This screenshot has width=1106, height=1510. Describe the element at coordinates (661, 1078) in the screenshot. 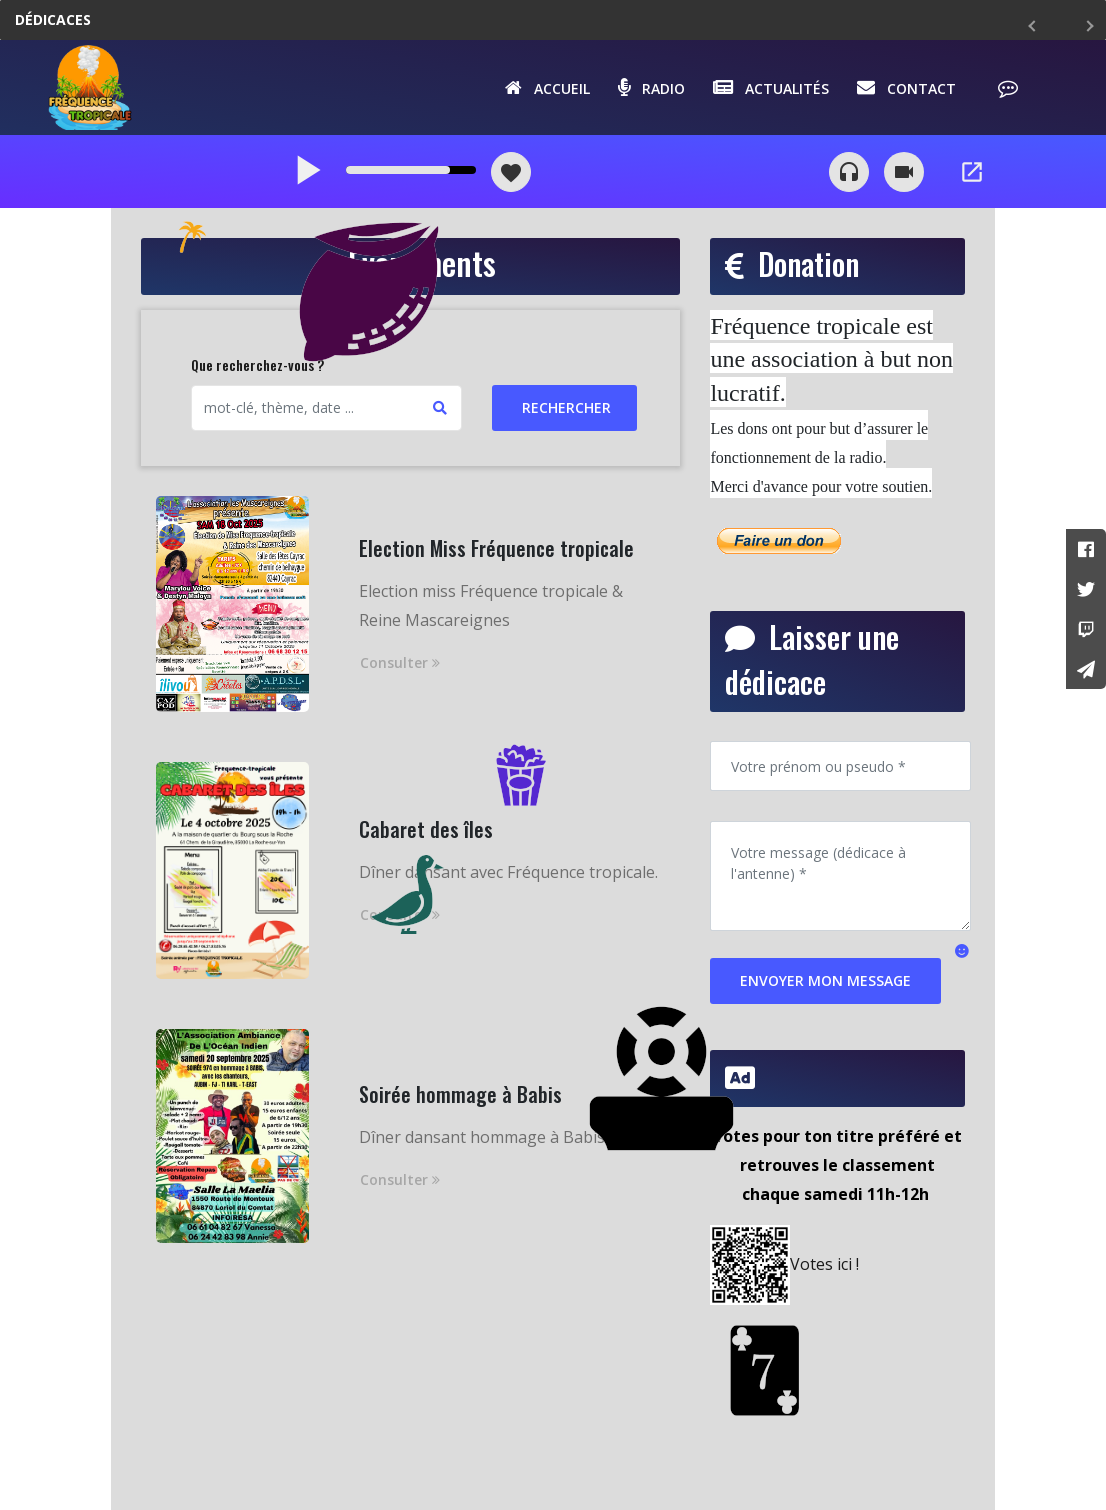

I see `indicates a headshot kill or critical hit` at that location.